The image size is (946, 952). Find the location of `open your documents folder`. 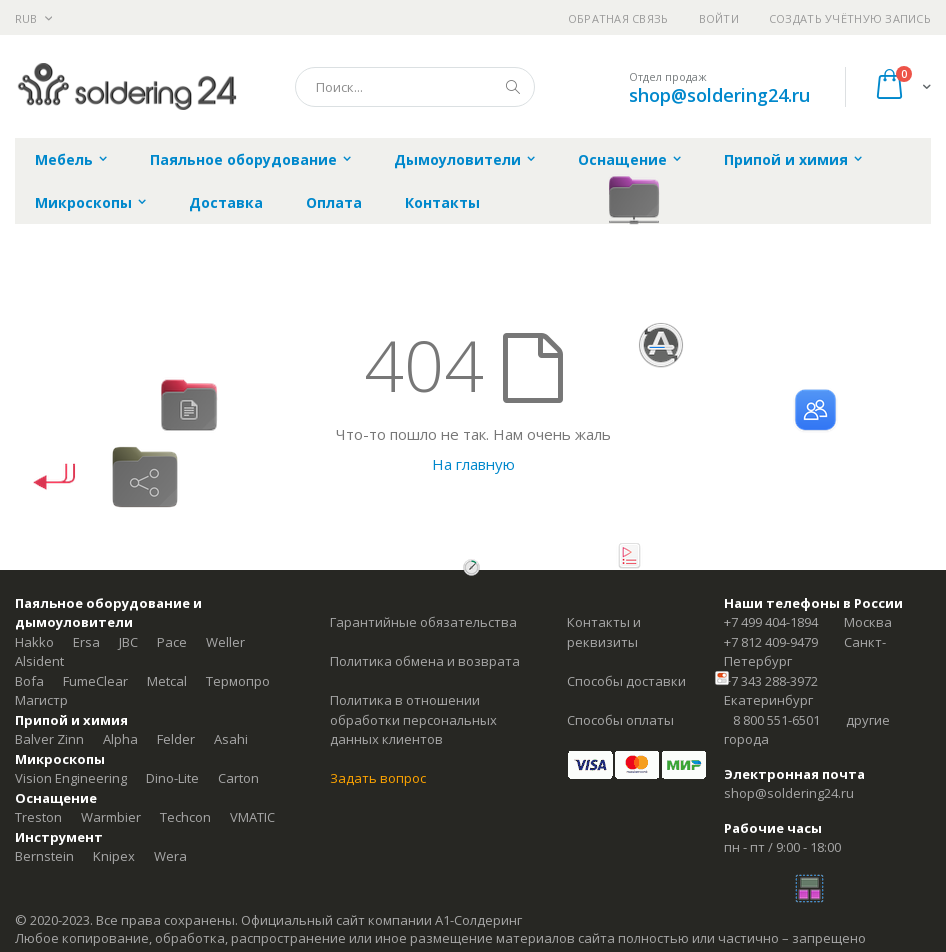

open your documents folder is located at coordinates (189, 405).